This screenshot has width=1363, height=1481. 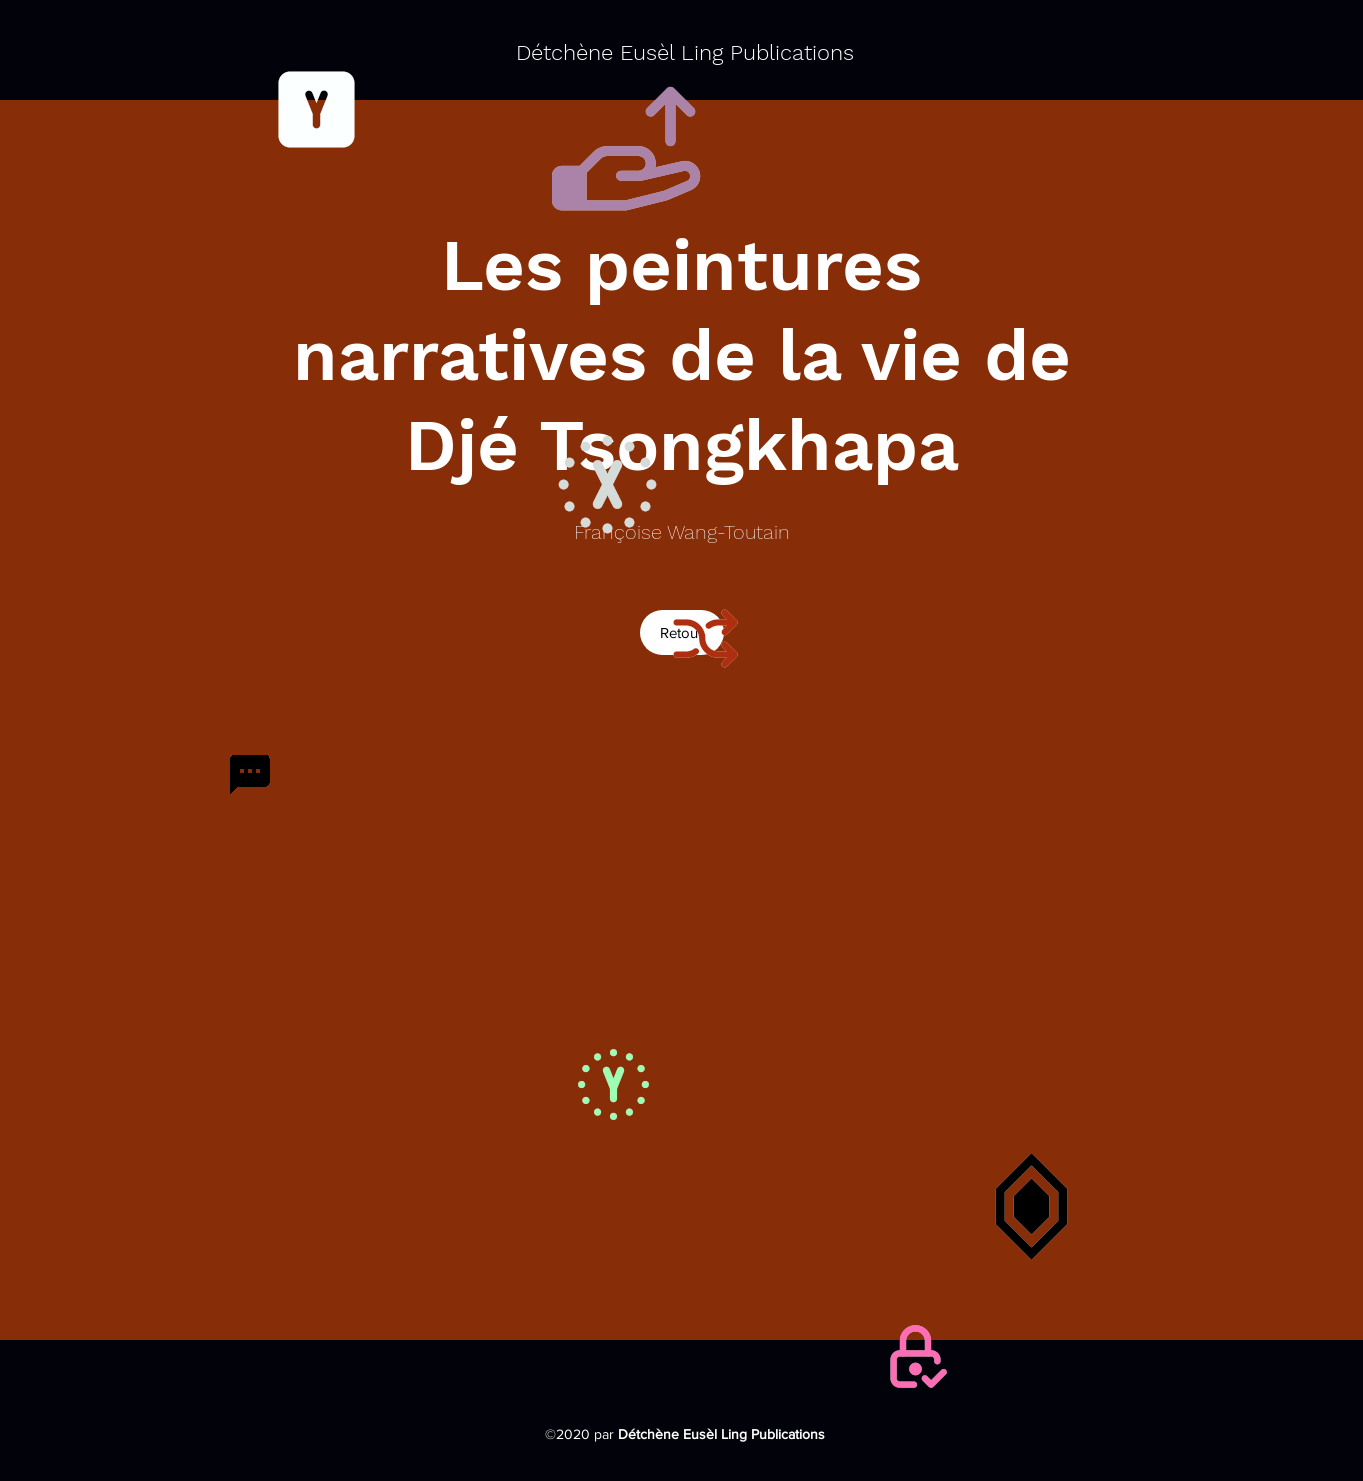 What do you see at coordinates (705, 638) in the screenshot?
I see `shuffle or randomize playback order` at bounding box center [705, 638].